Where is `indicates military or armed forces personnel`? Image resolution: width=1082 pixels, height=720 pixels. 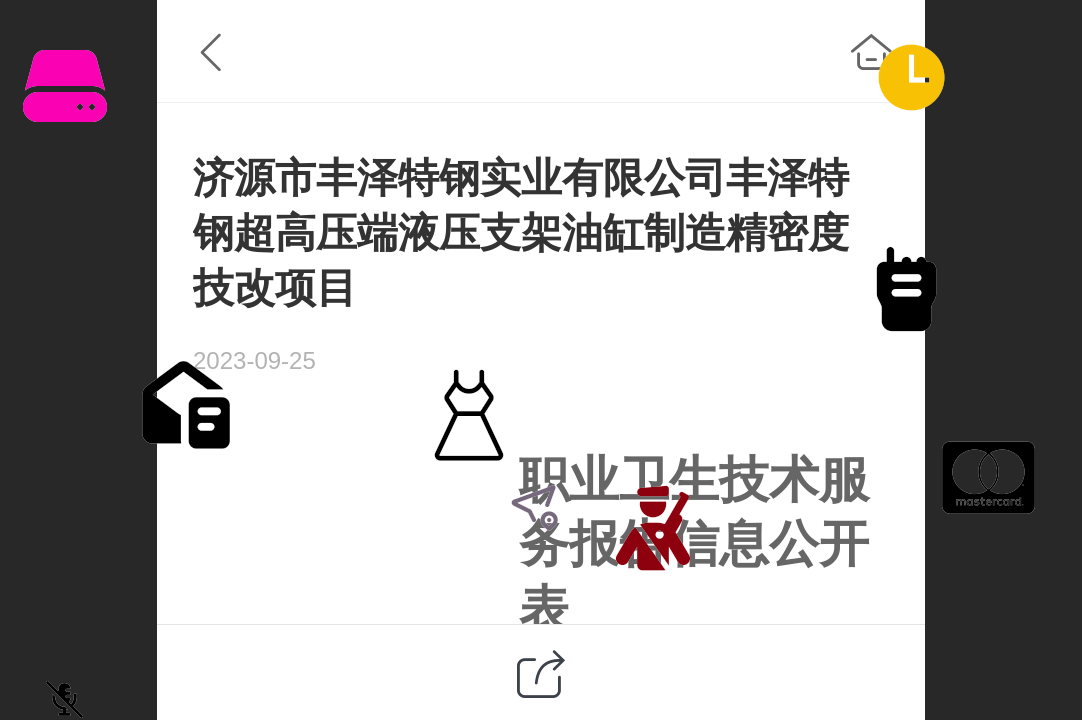
indicates military or armed forces personnel is located at coordinates (653, 528).